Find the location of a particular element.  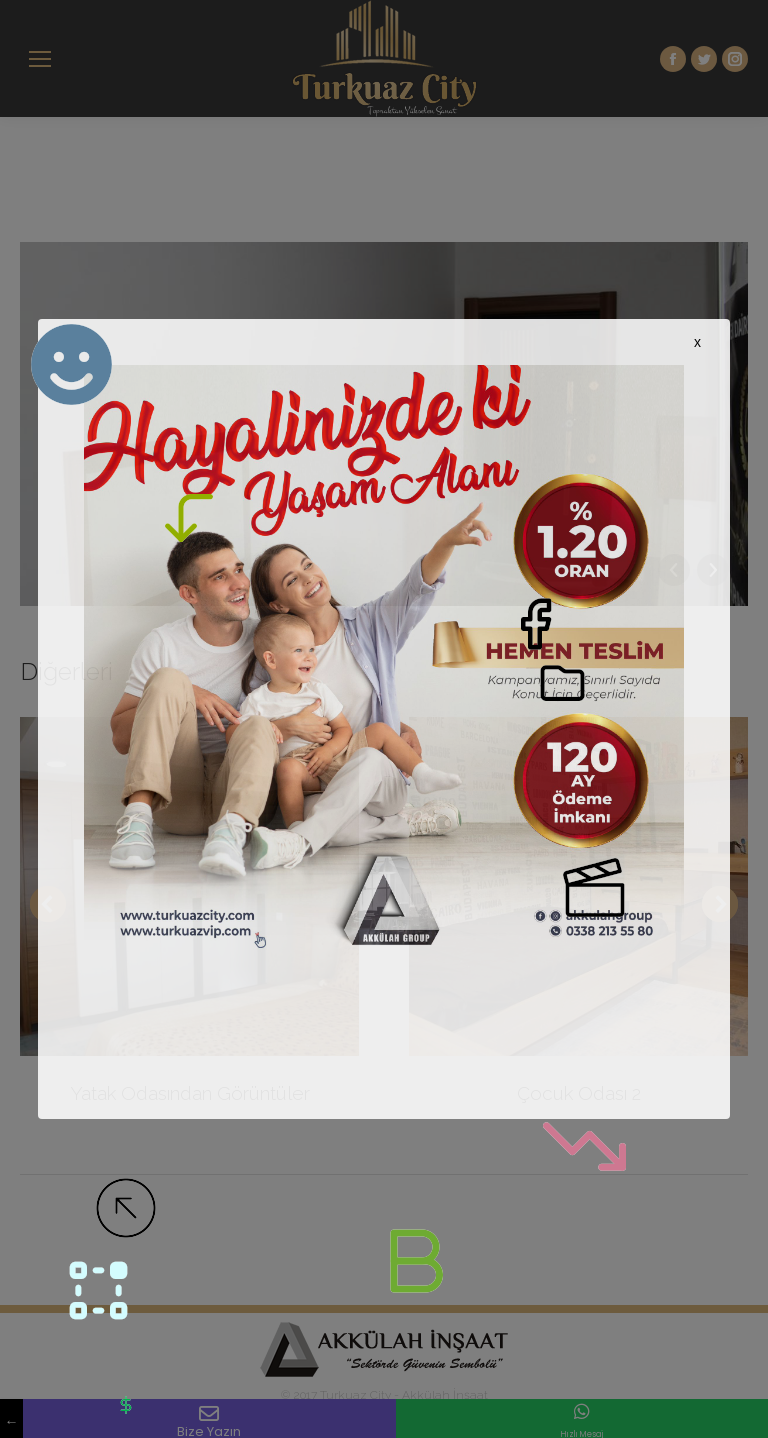

apply bold formatting to selected text is located at coordinates (415, 1261).